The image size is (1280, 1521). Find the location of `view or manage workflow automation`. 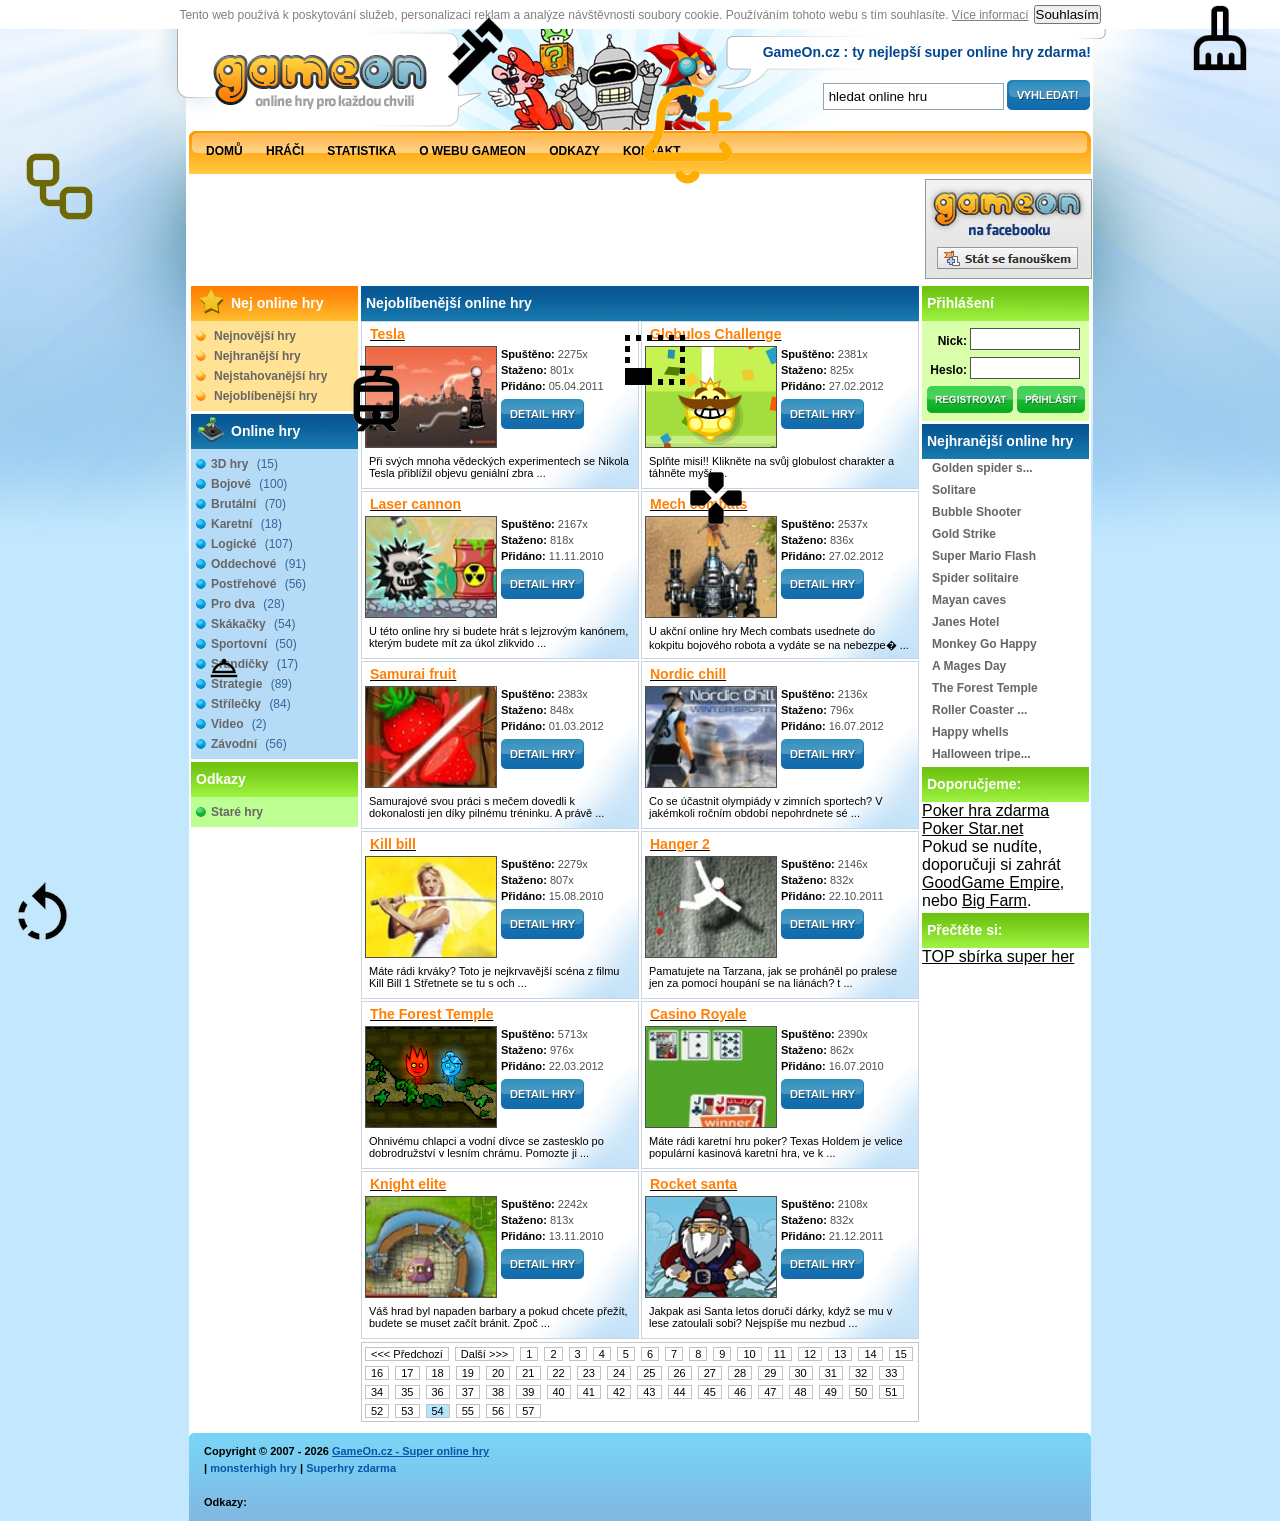

view or manage workflow automation is located at coordinates (59, 186).